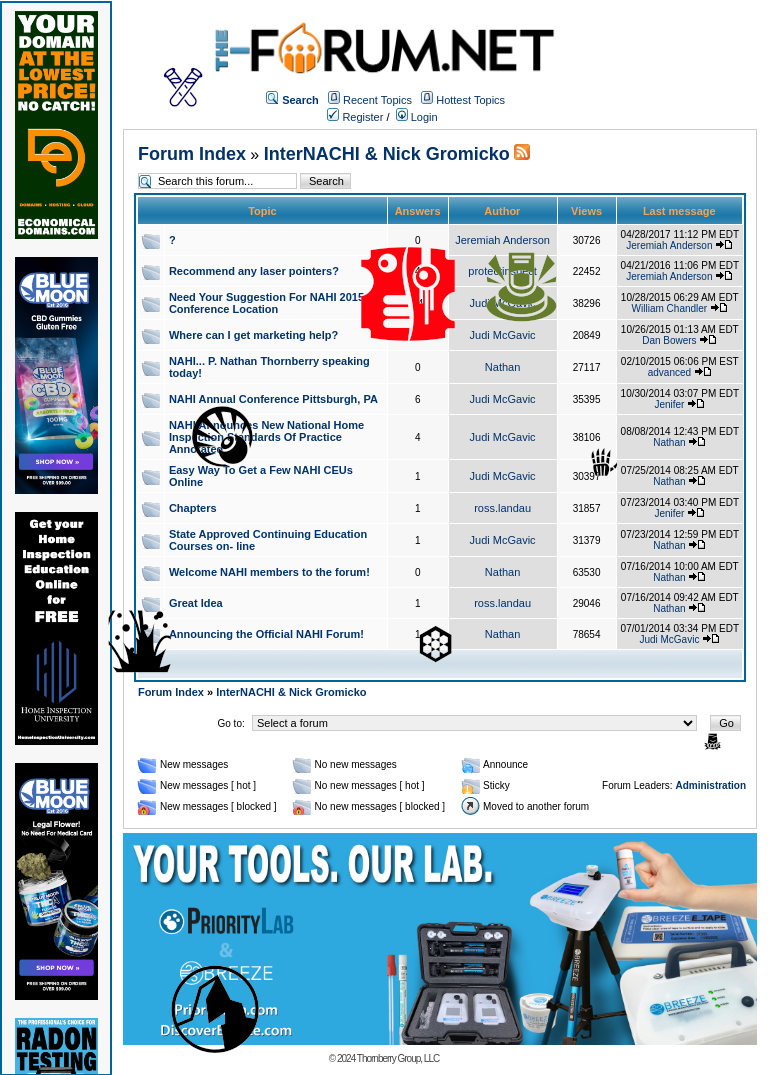  What do you see at coordinates (215, 1009) in the screenshot?
I see `view mountain or peak location` at bounding box center [215, 1009].